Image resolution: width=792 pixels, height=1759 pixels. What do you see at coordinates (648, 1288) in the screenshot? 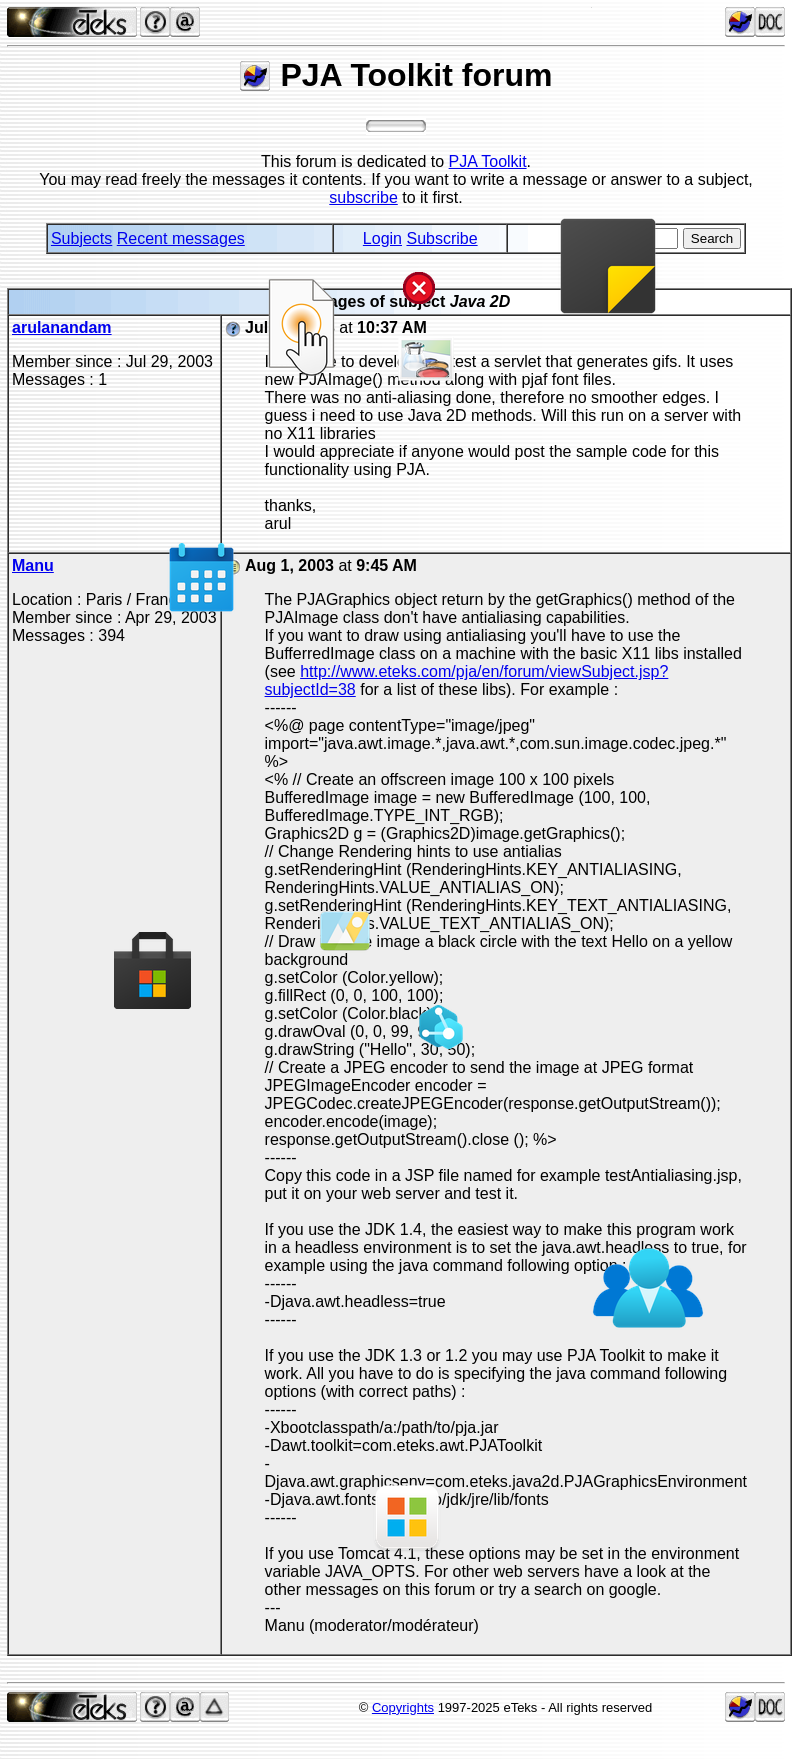
I see `open the community app` at bounding box center [648, 1288].